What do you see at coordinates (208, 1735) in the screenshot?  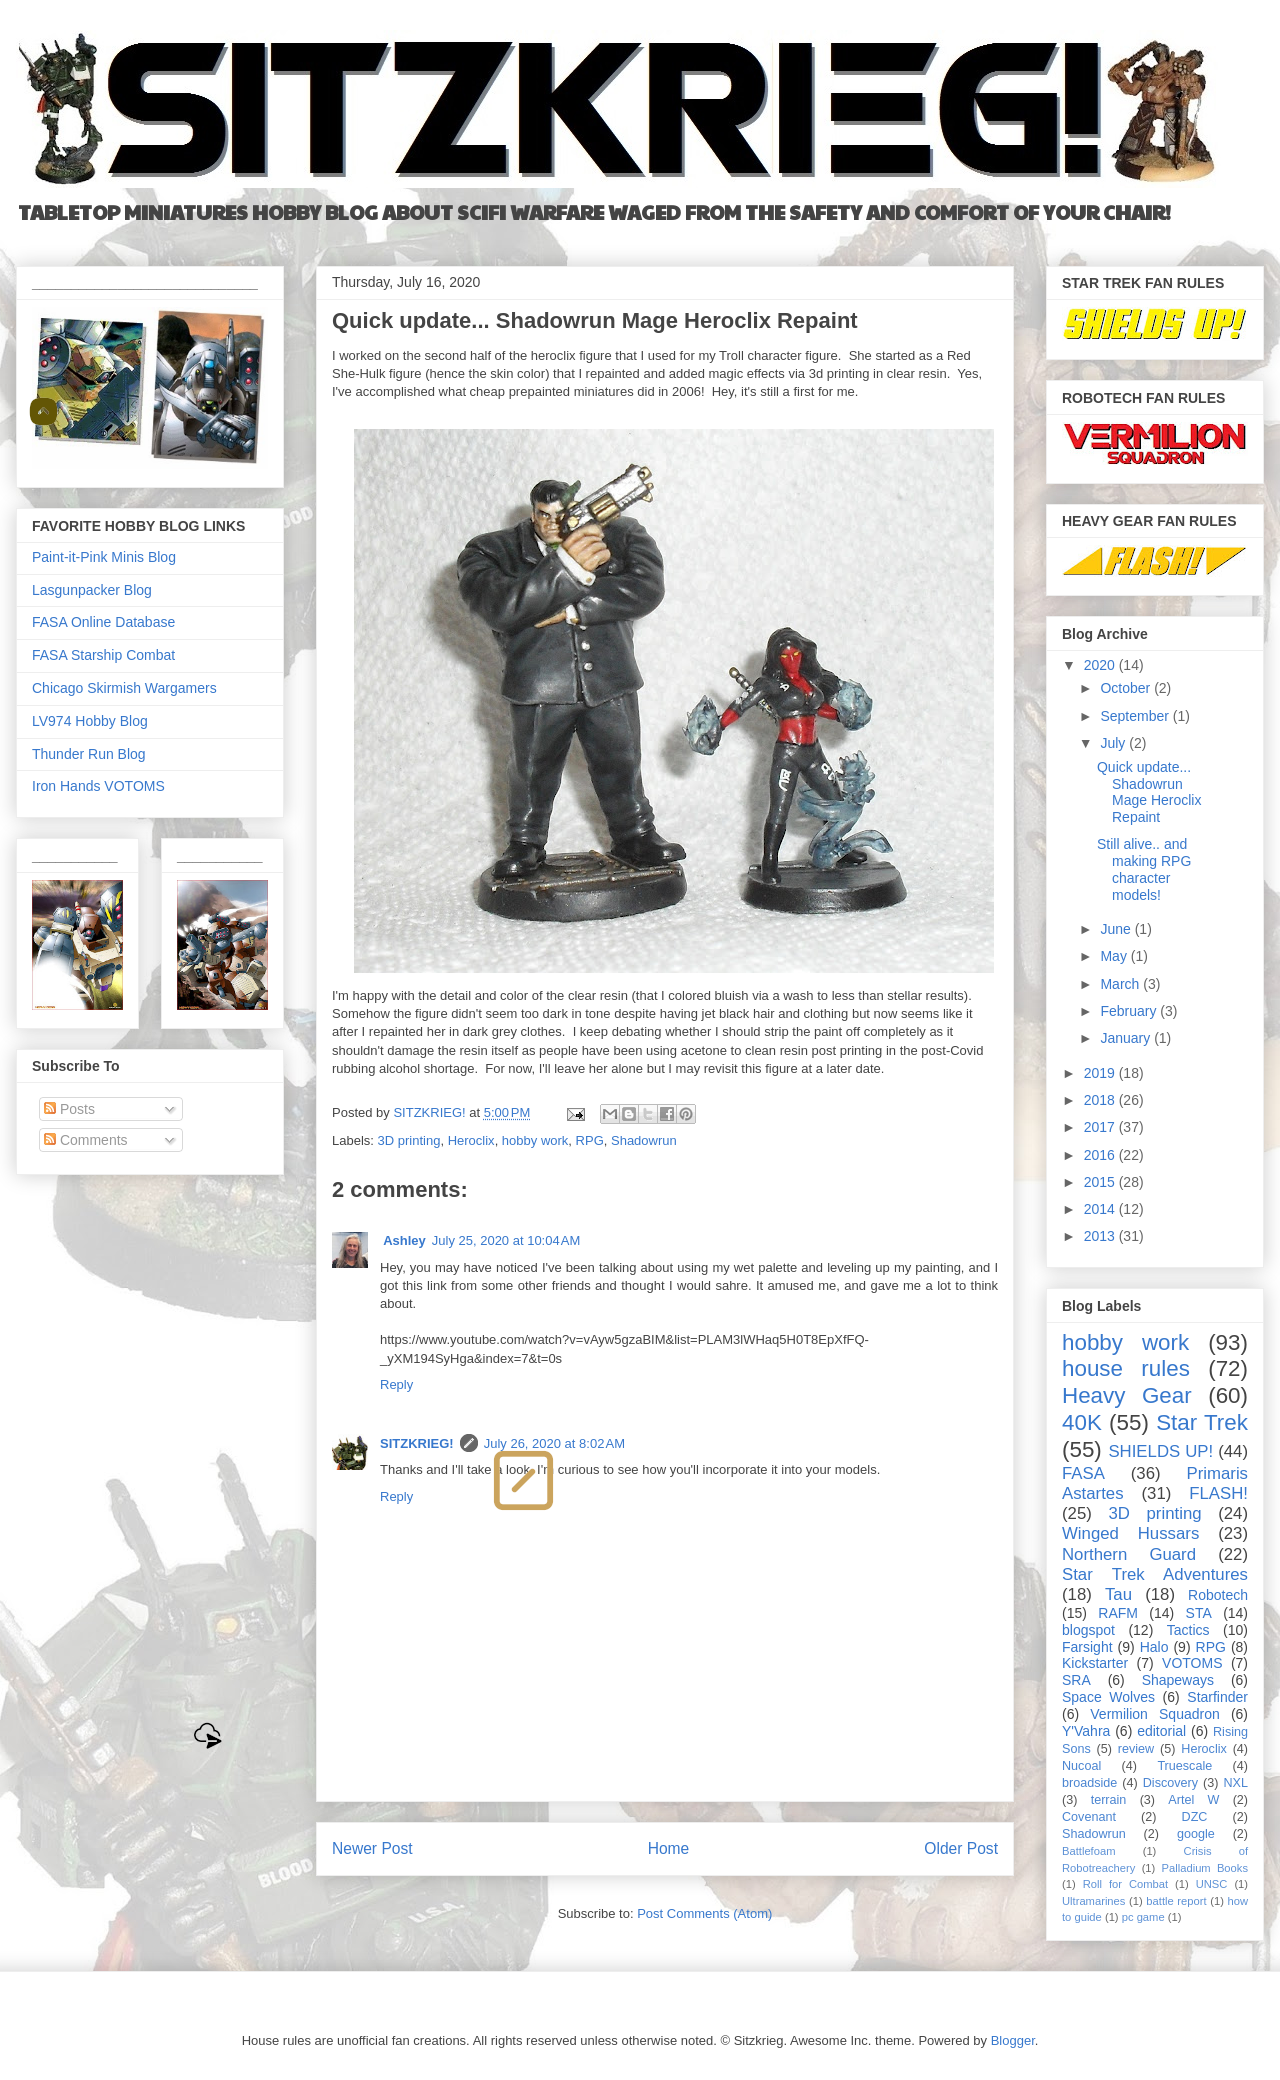 I see `send to remote agent or cloud service` at bounding box center [208, 1735].